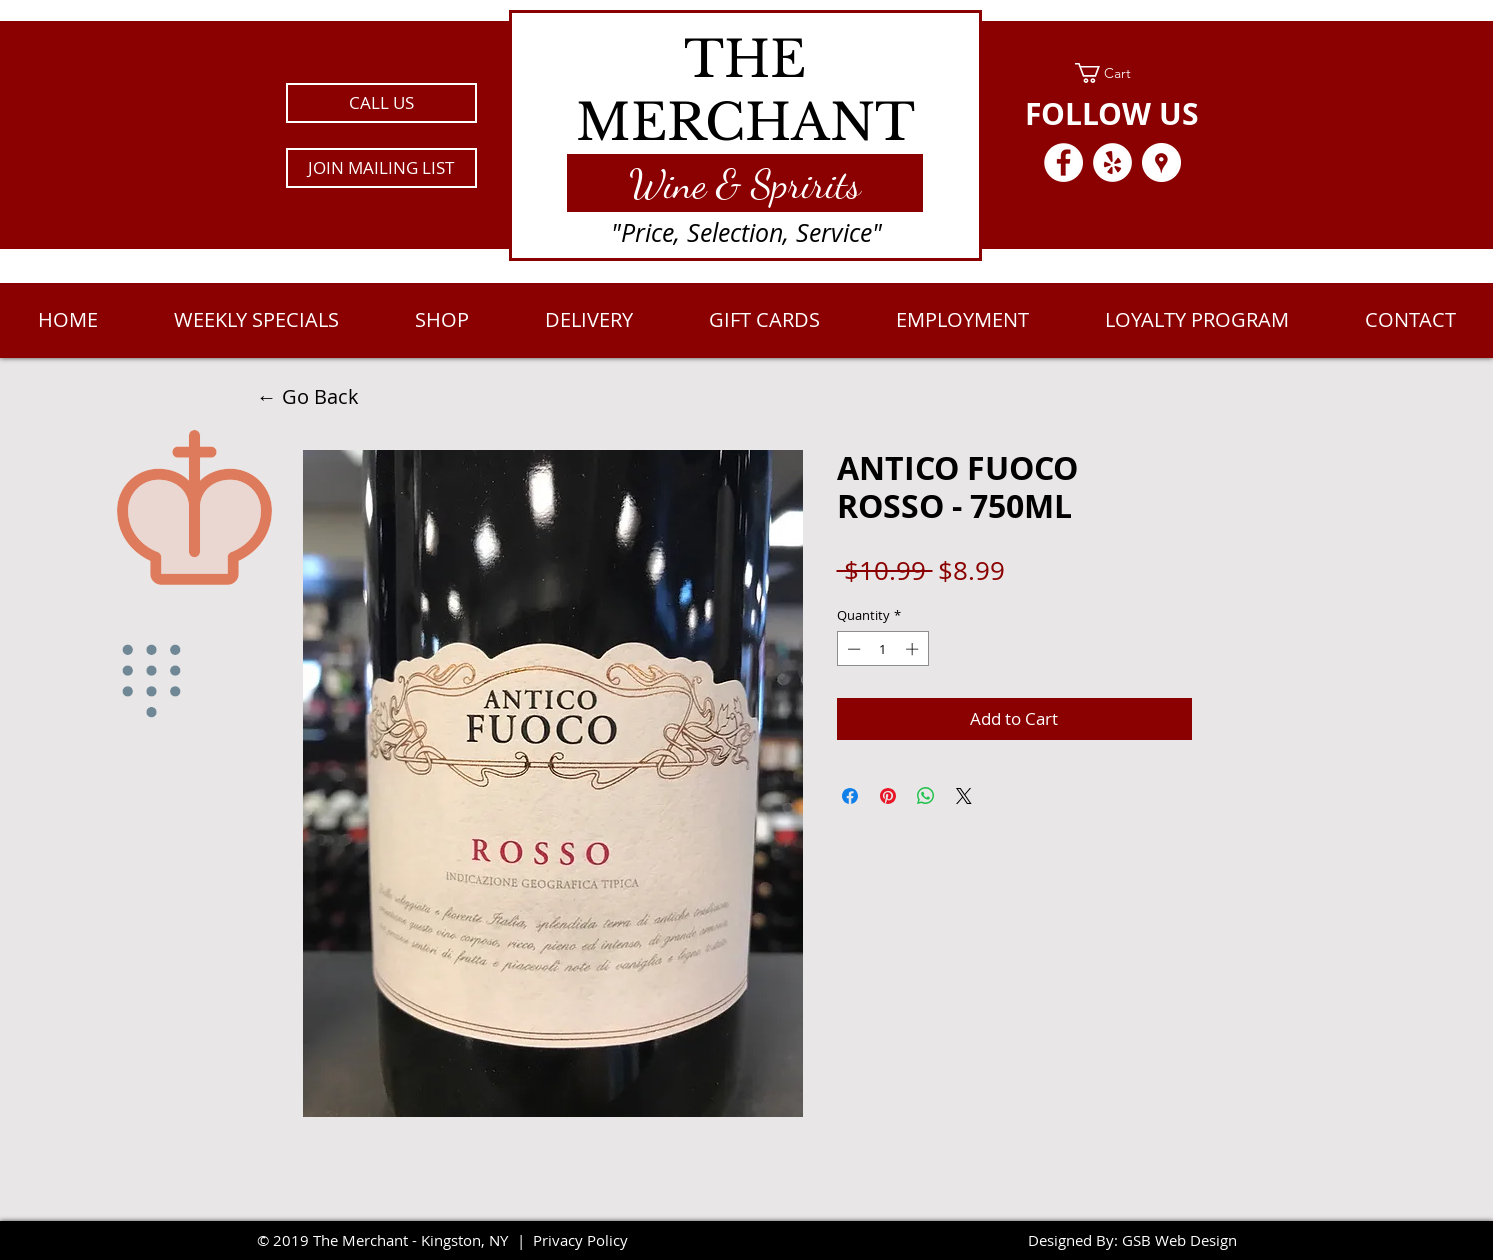 Image resolution: width=1493 pixels, height=1260 pixels. What do you see at coordinates (151, 679) in the screenshot?
I see `open numeric keypad for input` at bounding box center [151, 679].